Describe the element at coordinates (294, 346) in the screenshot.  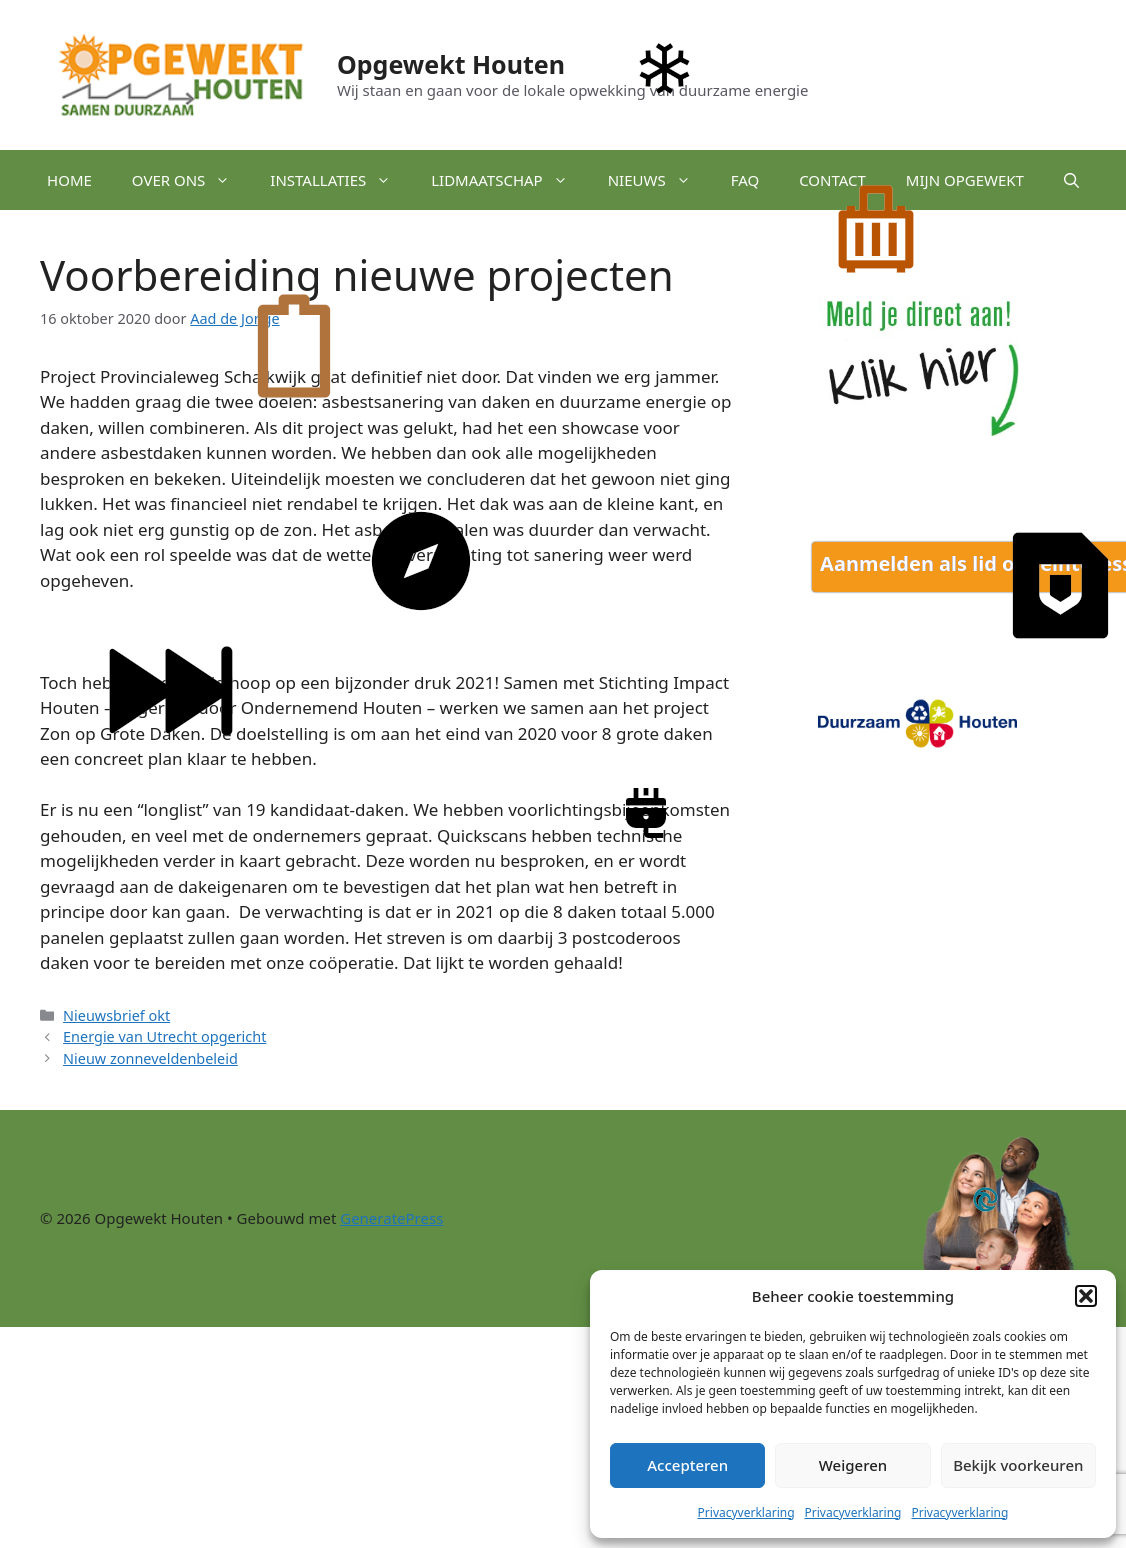
I see `indicates low battery level` at that location.